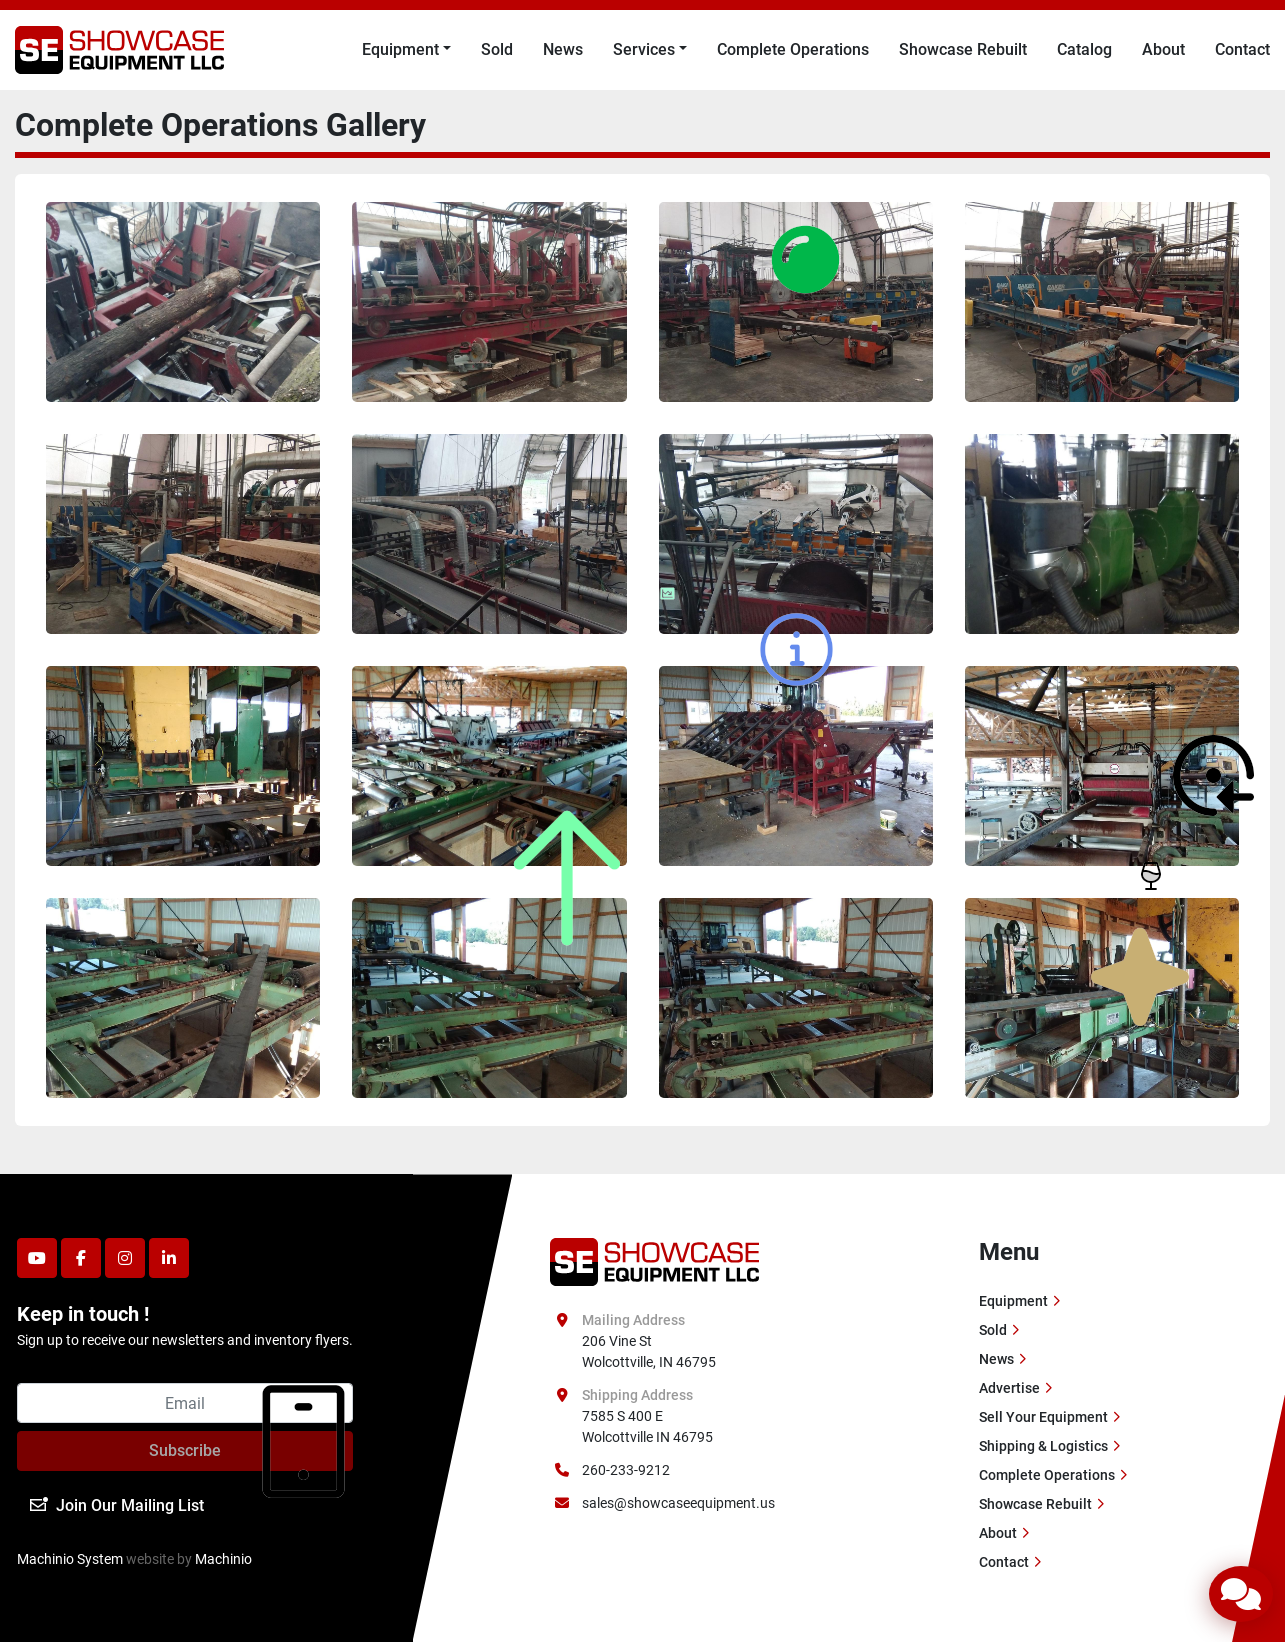  I want to click on indicates a special or featured item, so click(1140, 977).